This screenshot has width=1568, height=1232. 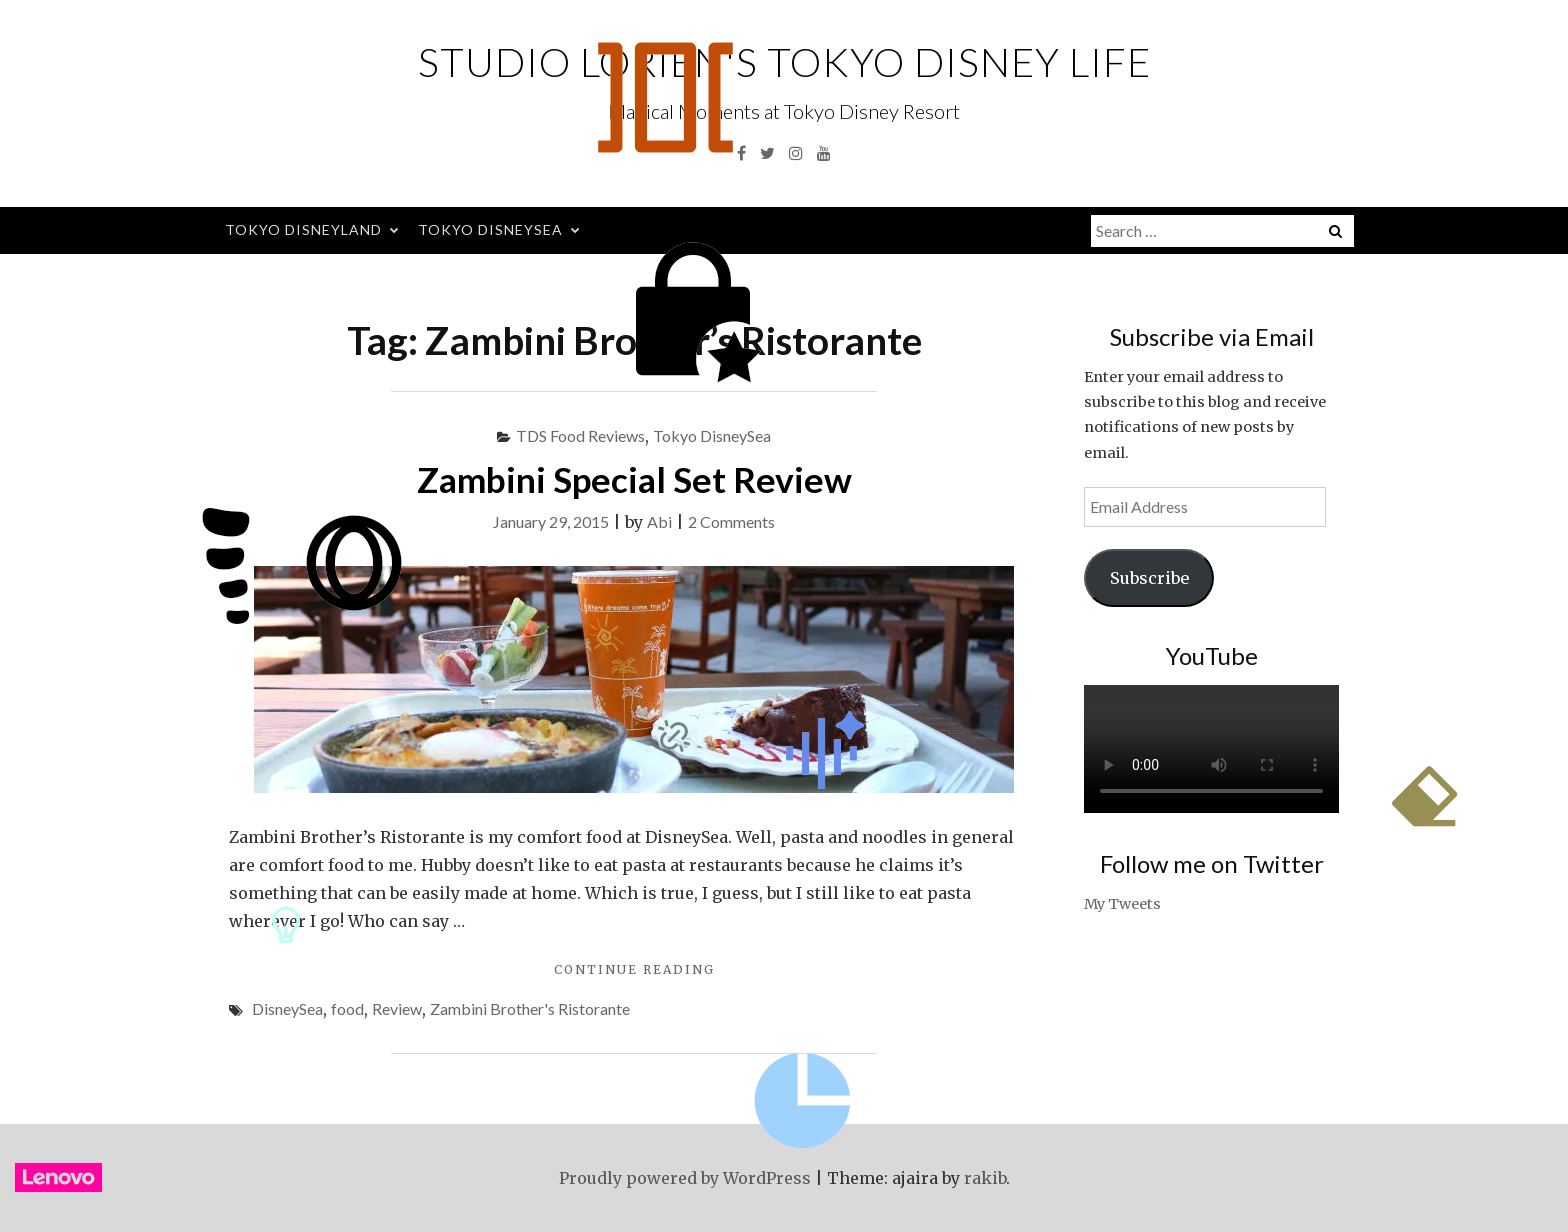 What do you see at coordinates (693, 312) in the screenshot?
I see `mark a security setting as favorite` at bounding box center [693, 312].